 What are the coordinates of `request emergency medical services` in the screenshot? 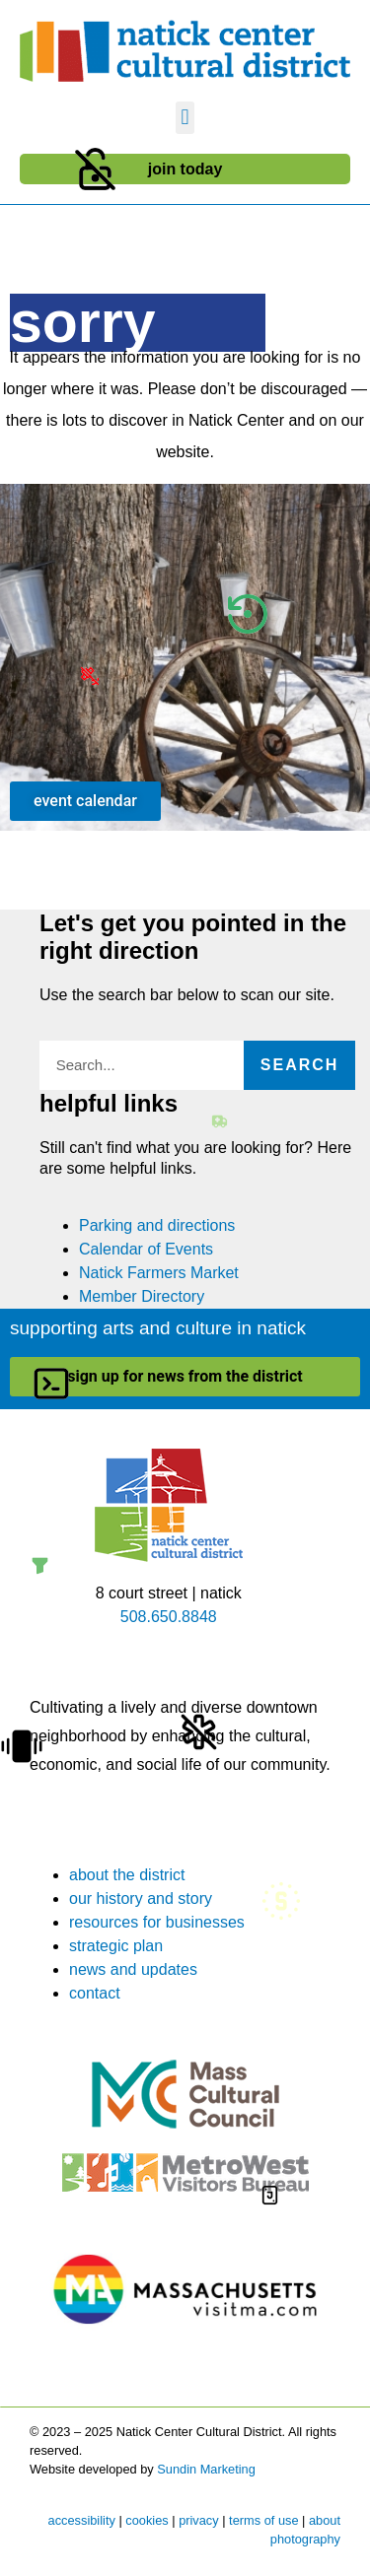 It's located at (219, 1120).